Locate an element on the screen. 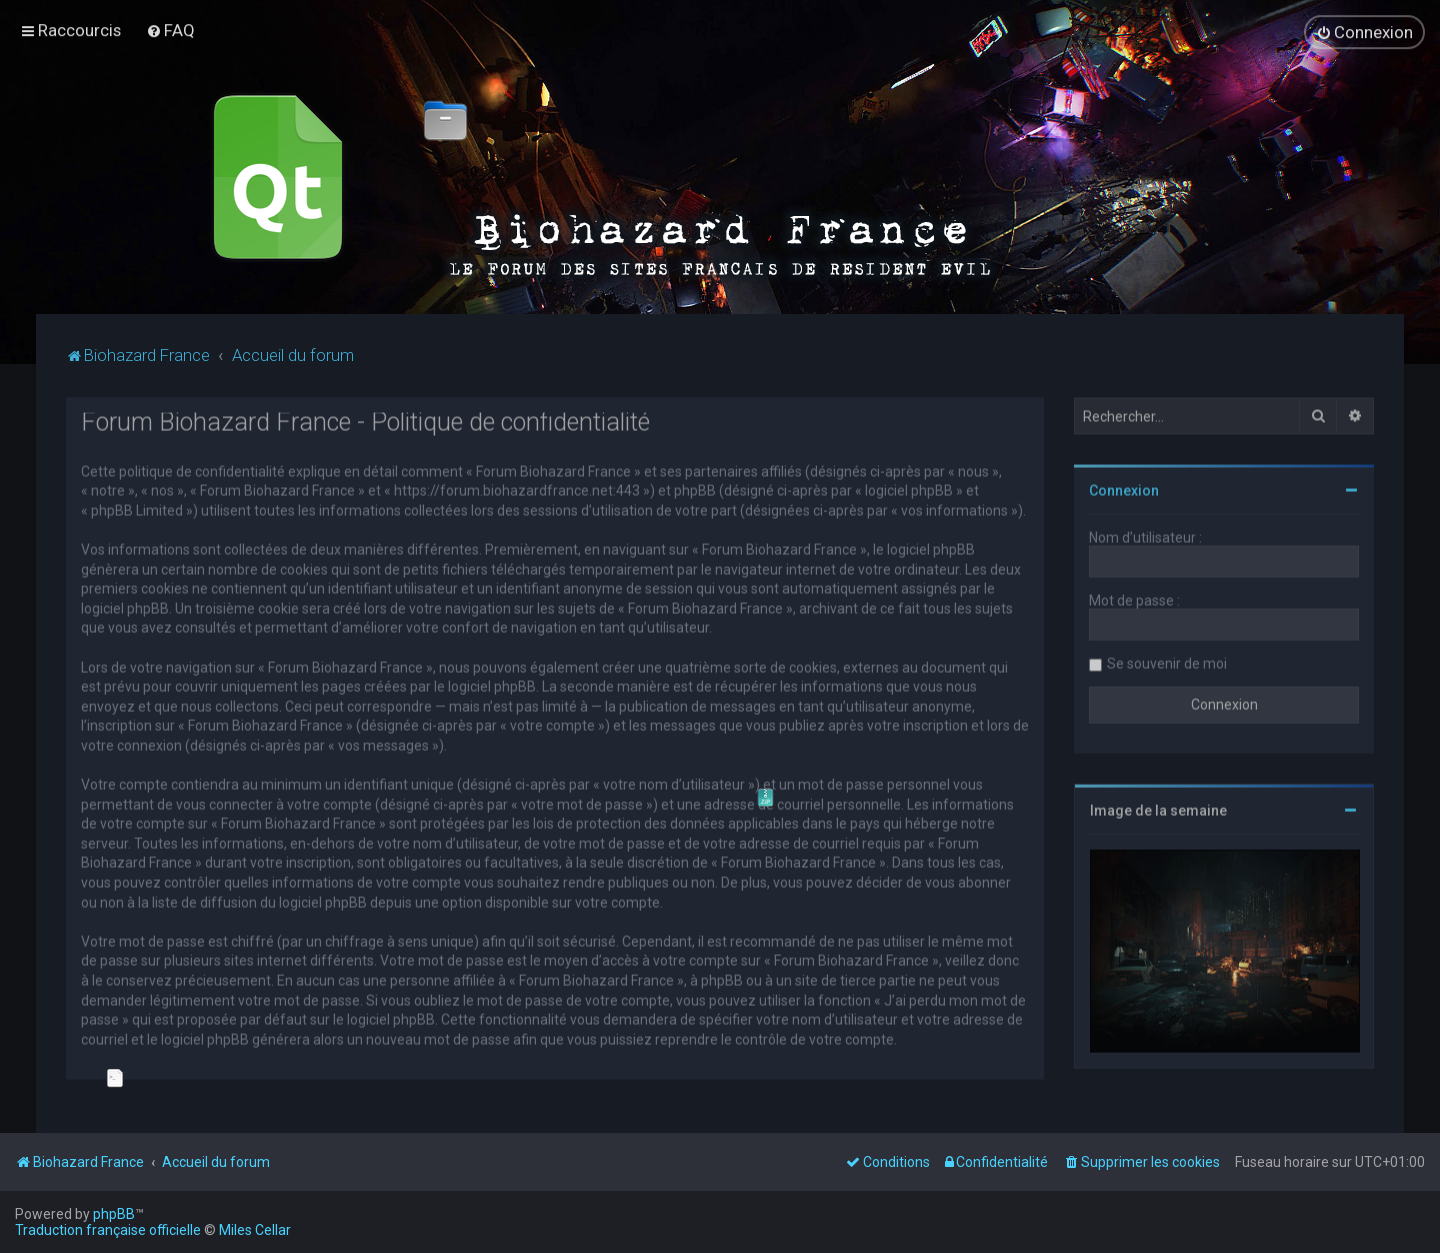 This screenshot has height=1253, width=1440. open the nautilus file manager is located at coordinates (445, 120).